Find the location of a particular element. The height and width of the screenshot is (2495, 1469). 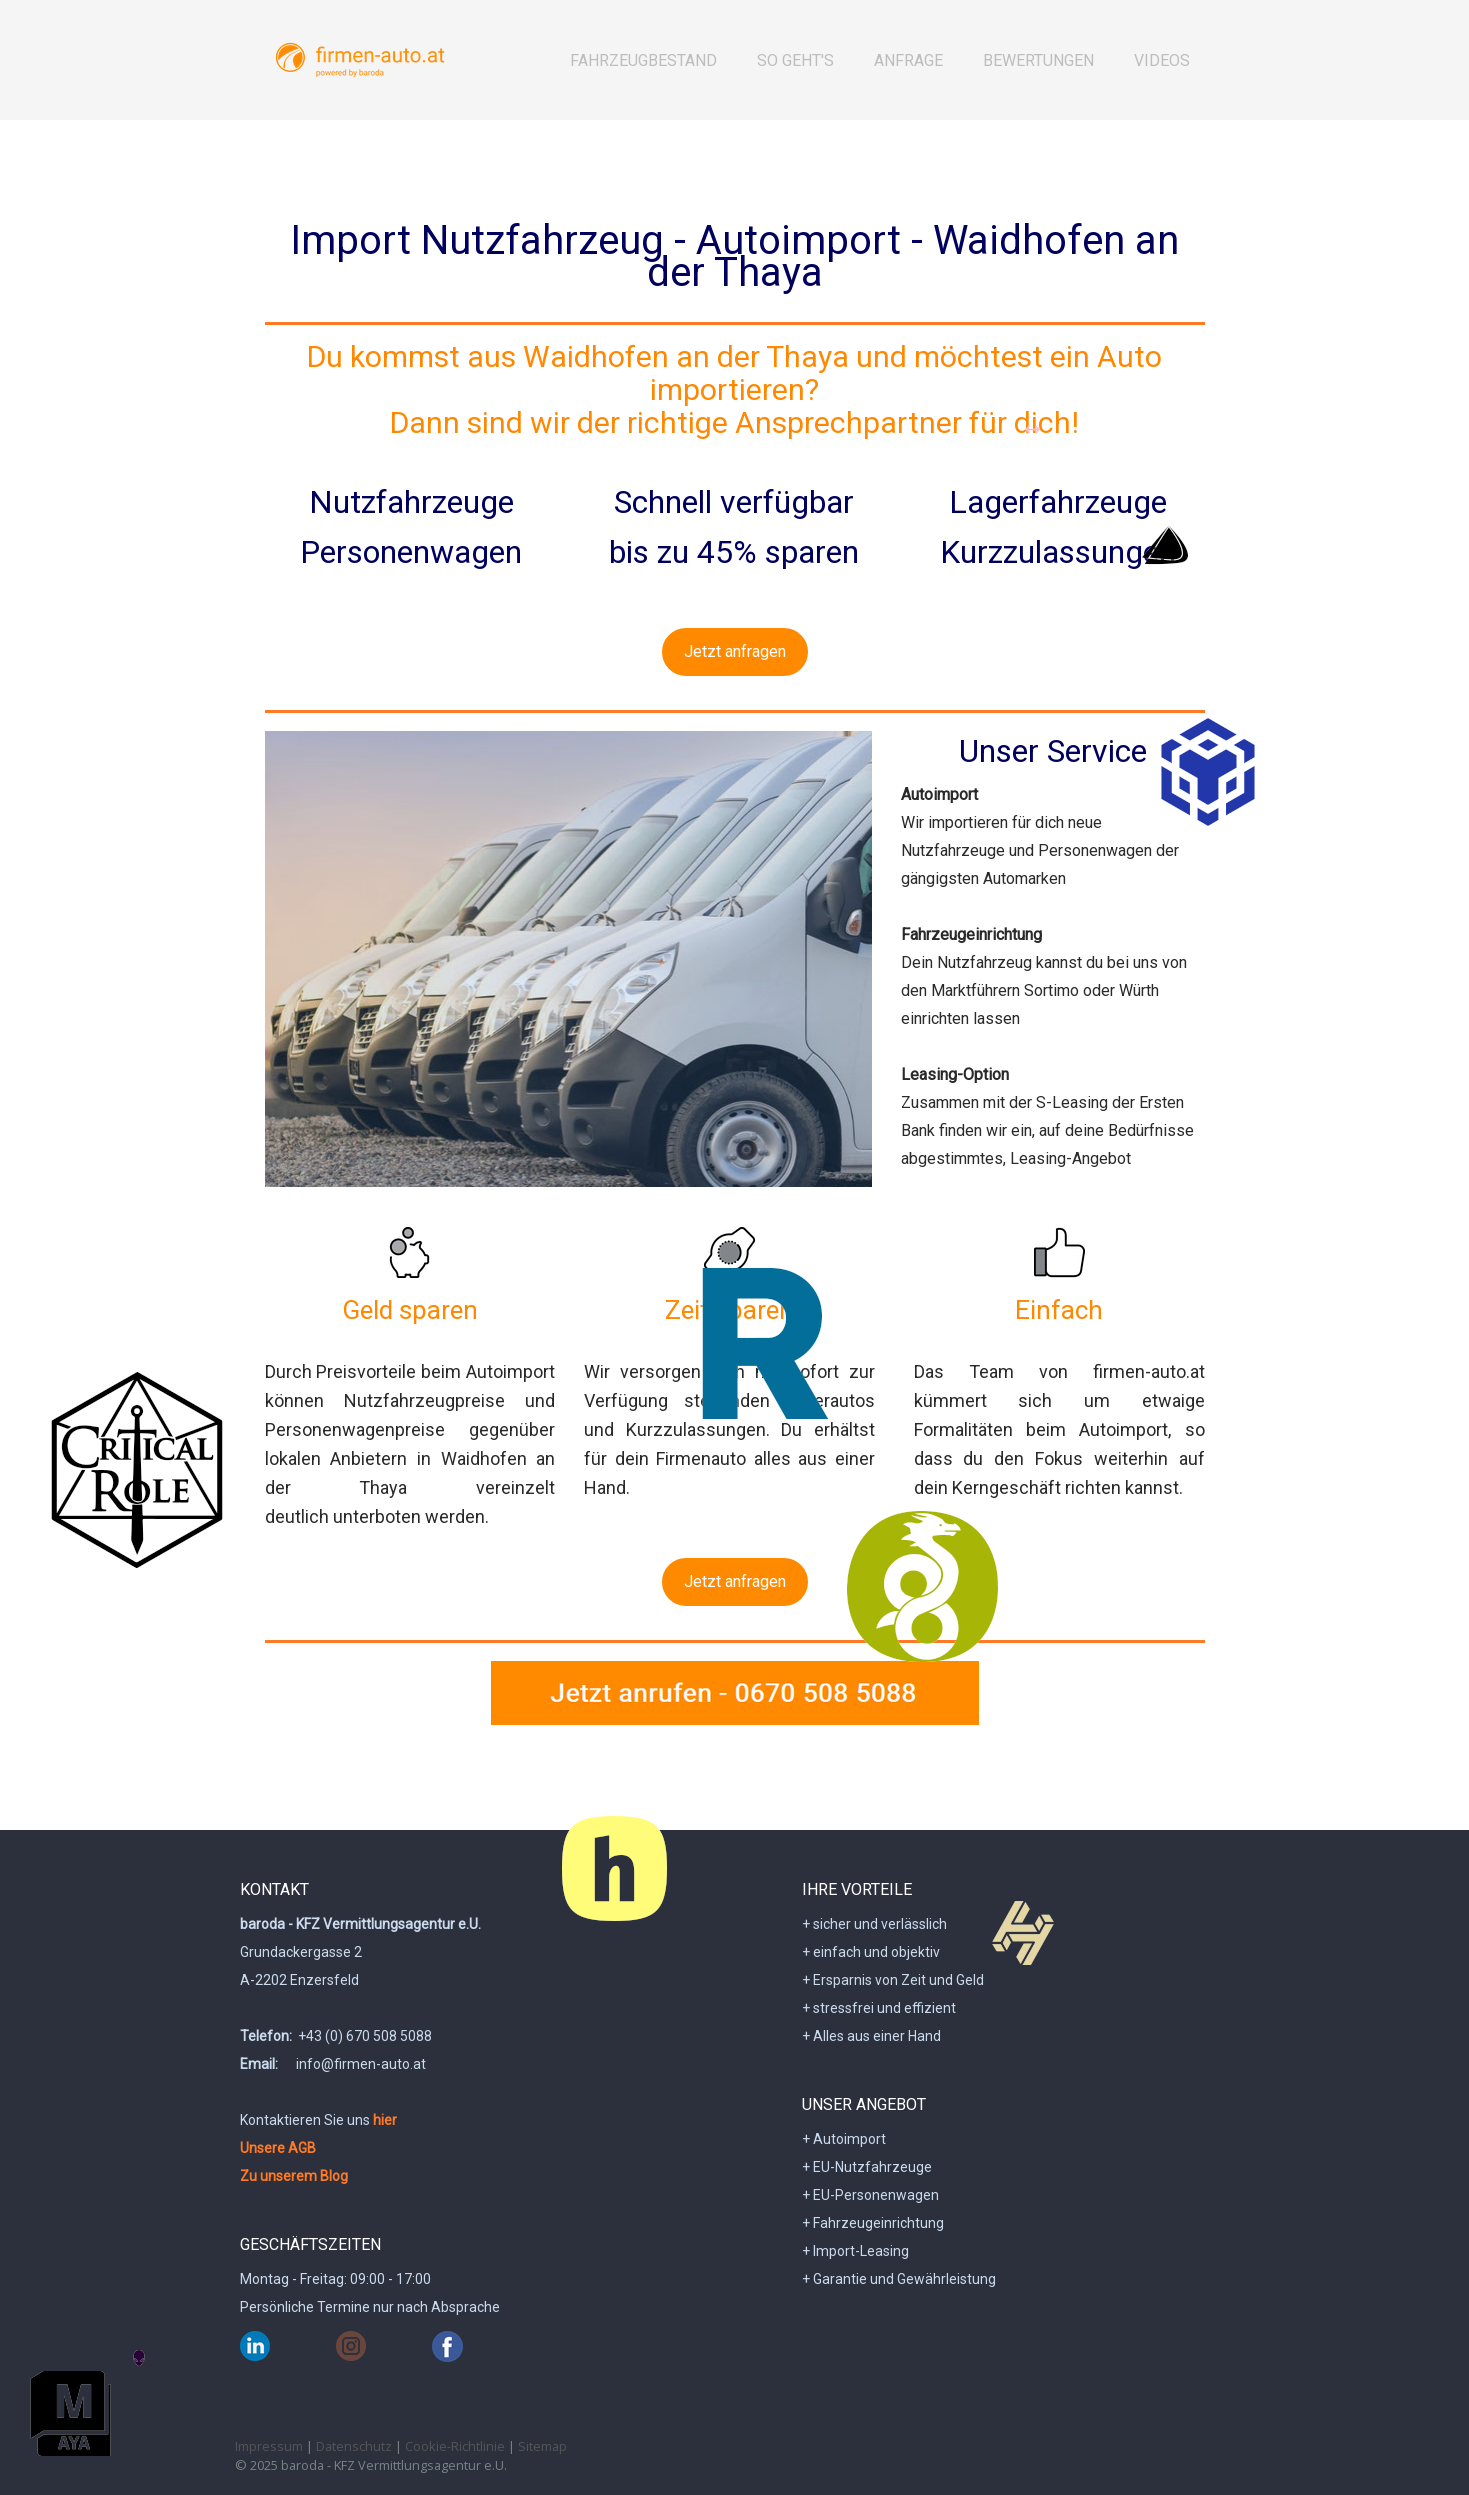

Alienware brand logo is located at coordinates (139, 2358).